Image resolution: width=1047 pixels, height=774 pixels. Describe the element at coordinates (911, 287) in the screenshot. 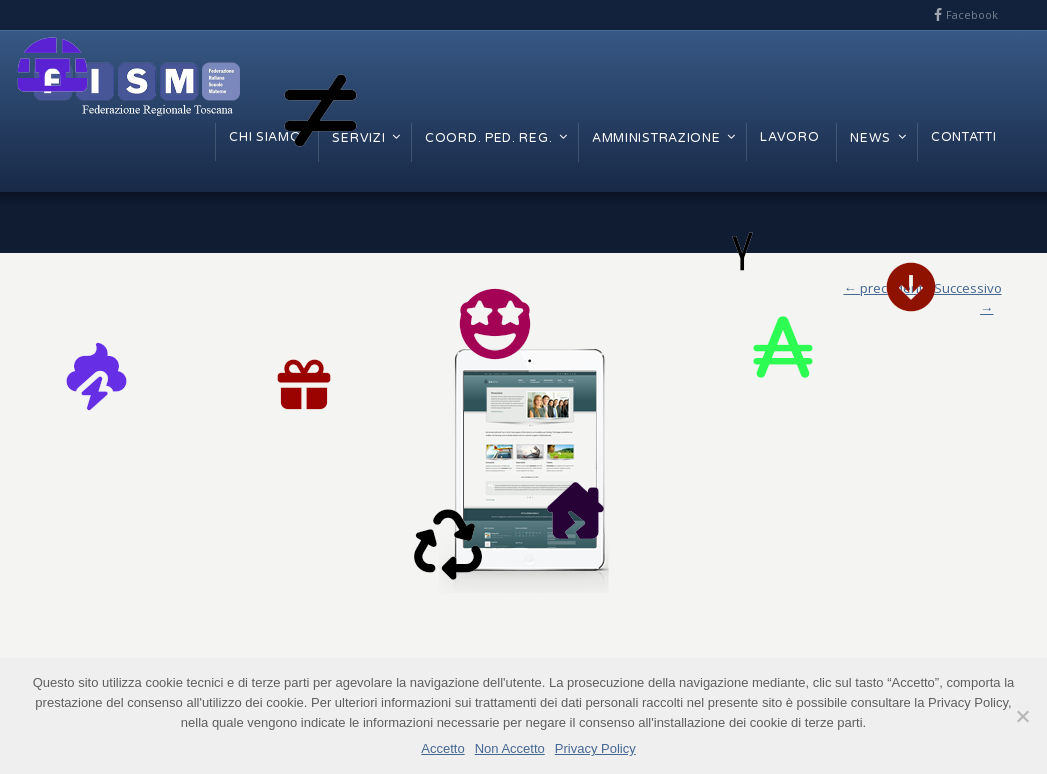

I see `download a file or content` at that location.